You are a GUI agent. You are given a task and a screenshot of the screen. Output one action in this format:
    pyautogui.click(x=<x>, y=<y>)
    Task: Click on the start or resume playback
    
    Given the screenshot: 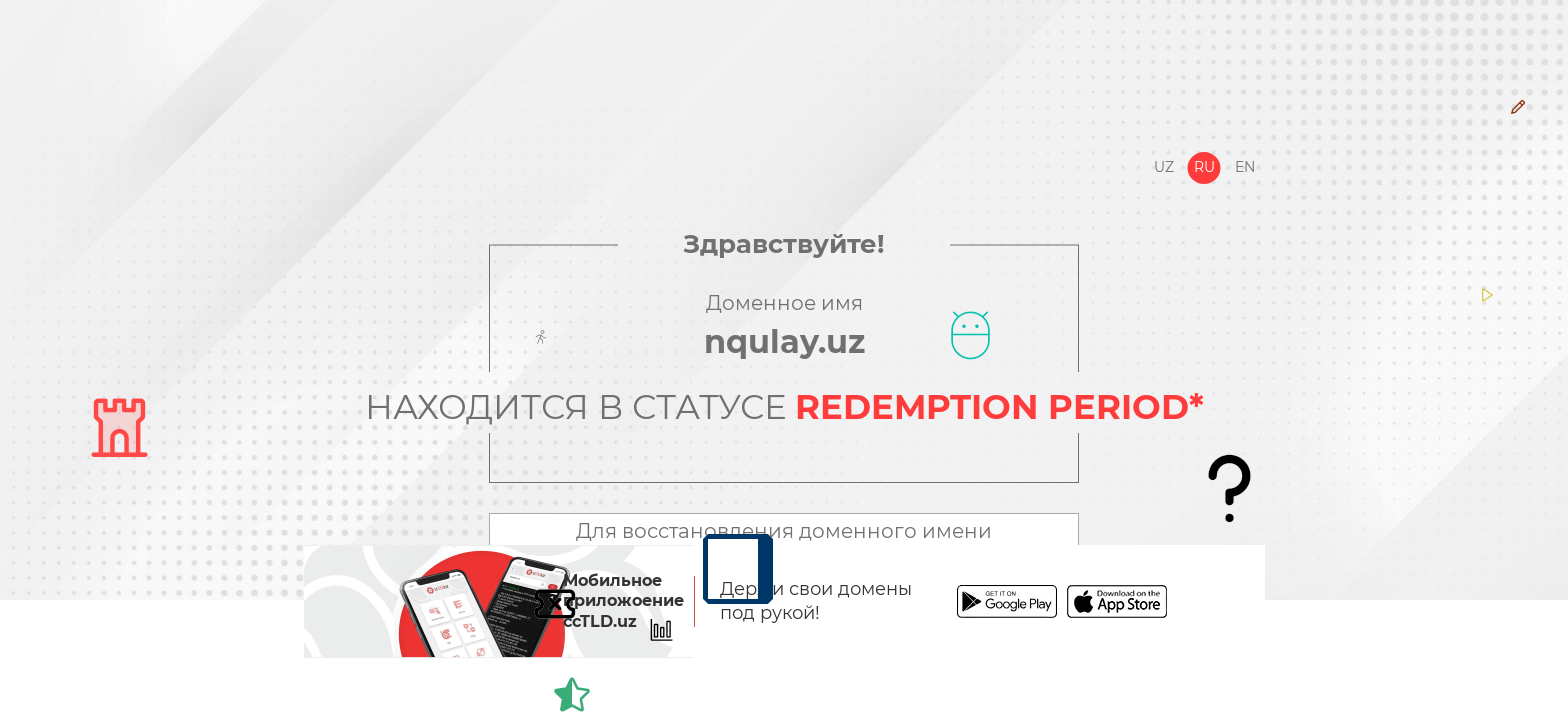 What is the action you would take?
    pyautogui.click(x=1487, y=294)
    